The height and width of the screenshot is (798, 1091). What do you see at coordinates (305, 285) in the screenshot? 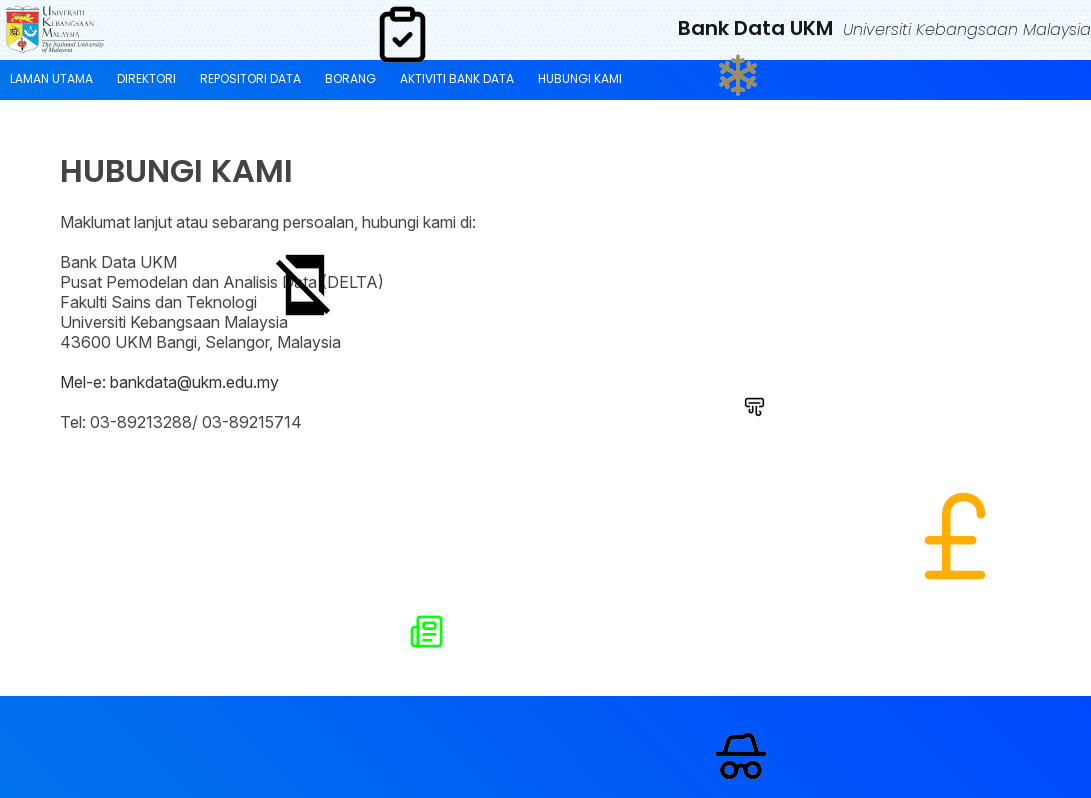
I see `no cell phone signal available` at bounding box center [305, 285].